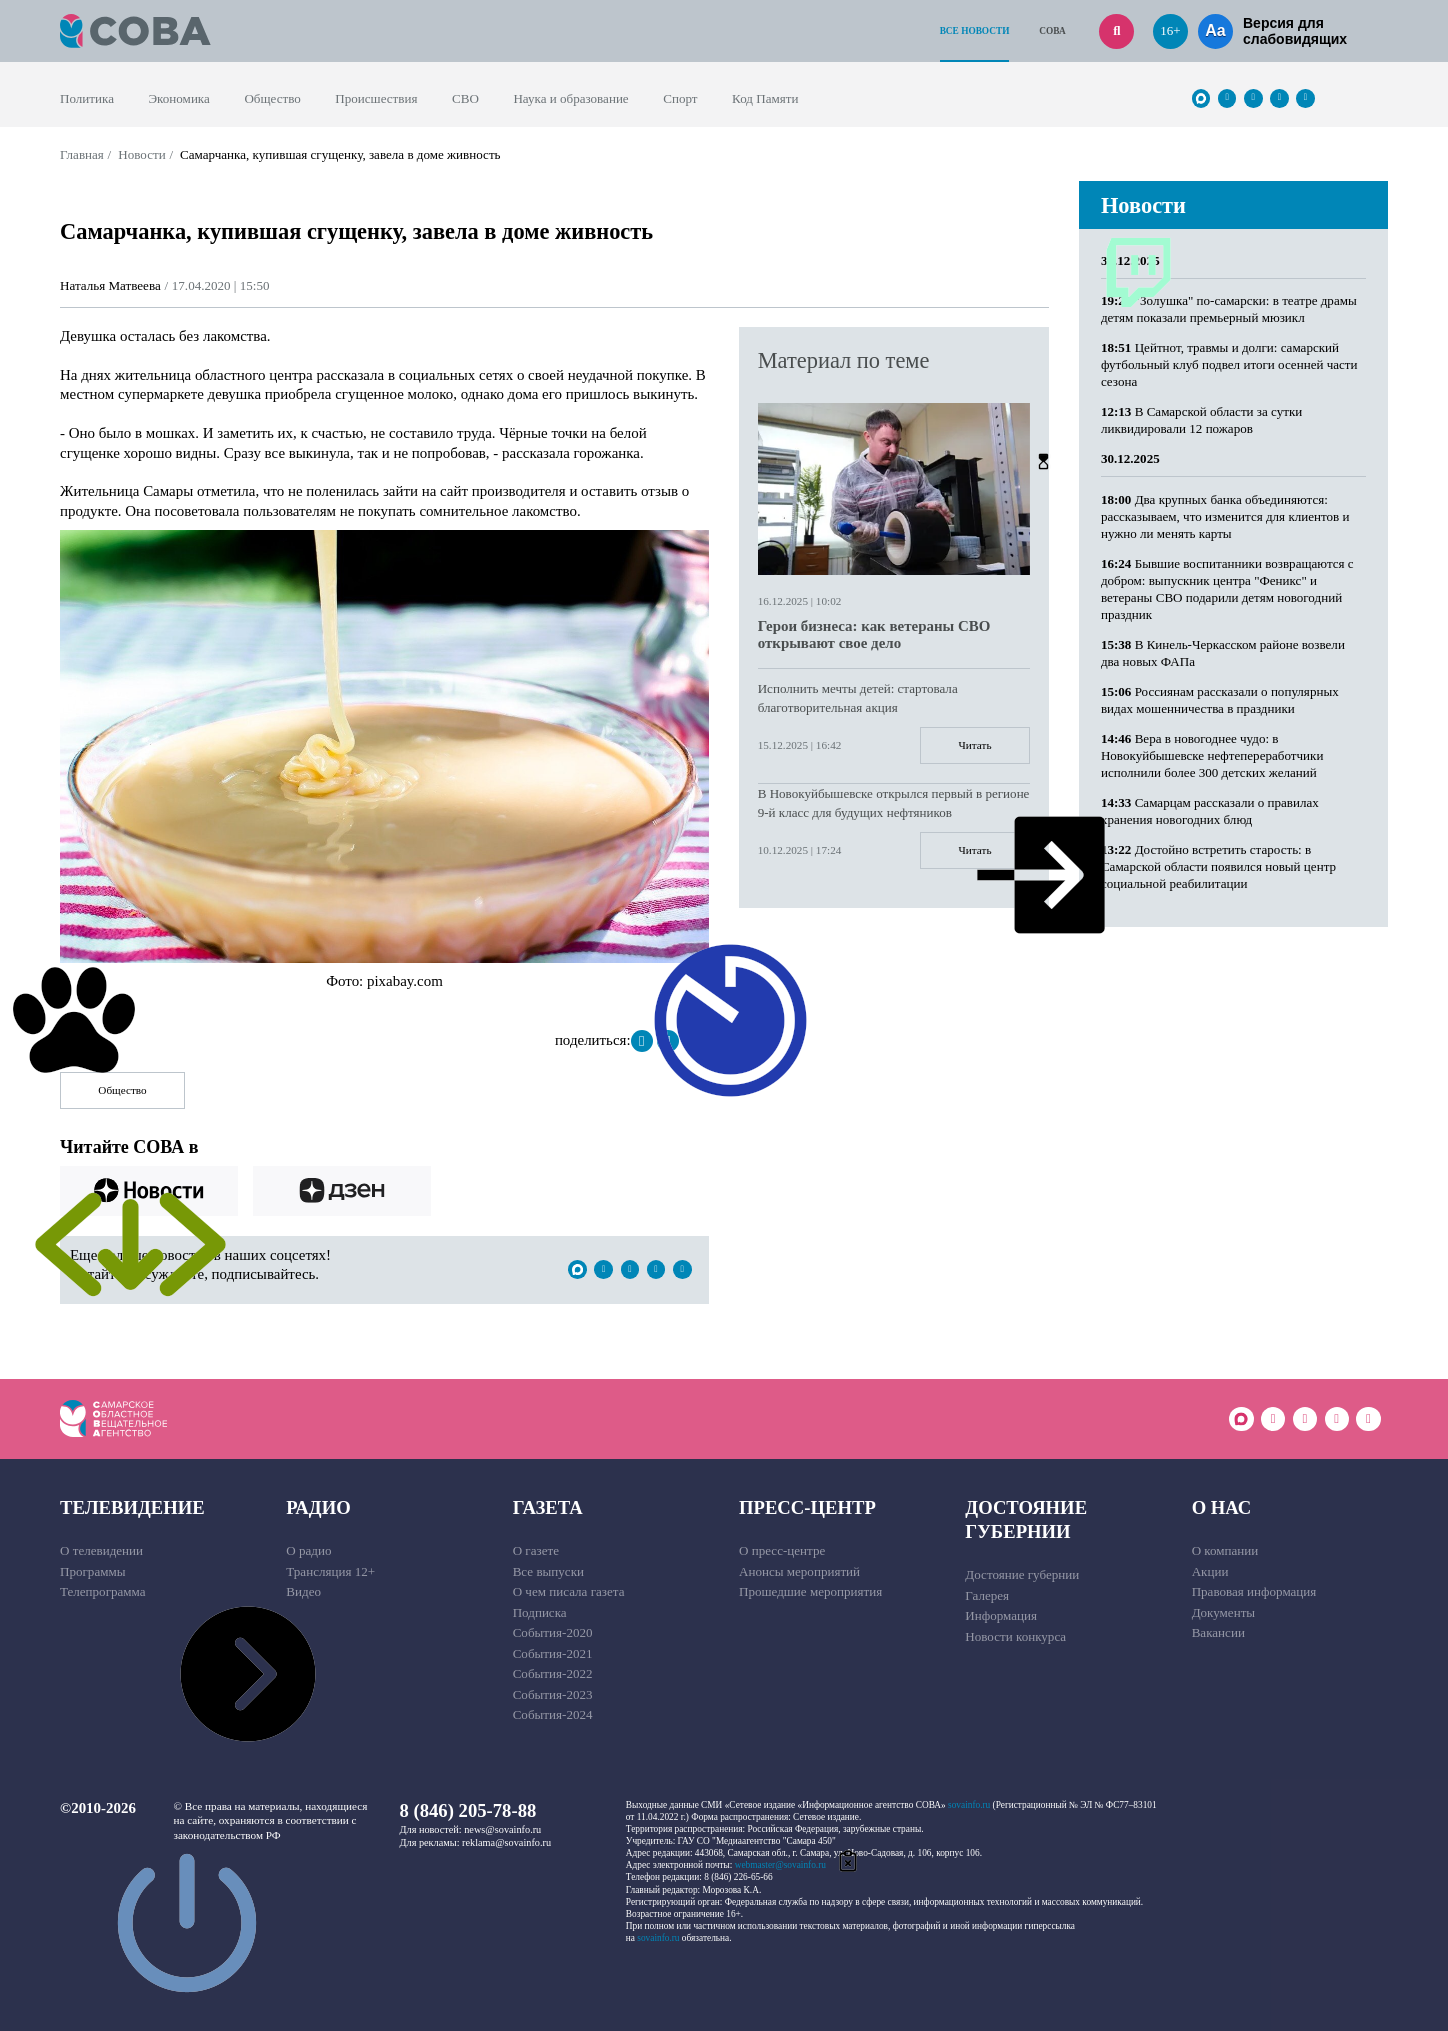 This screenshot has height=2031, width=1448. I want to click on download source code or script files, so click(130, 1244).